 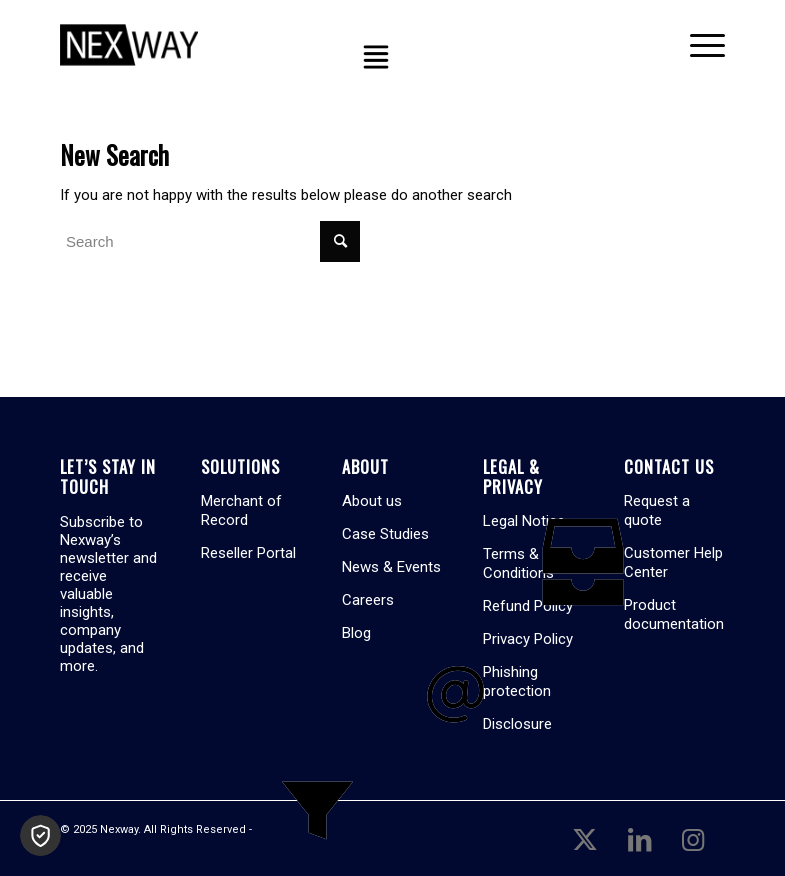 I want to click on open navigation menu, so click(x=376, y=57).